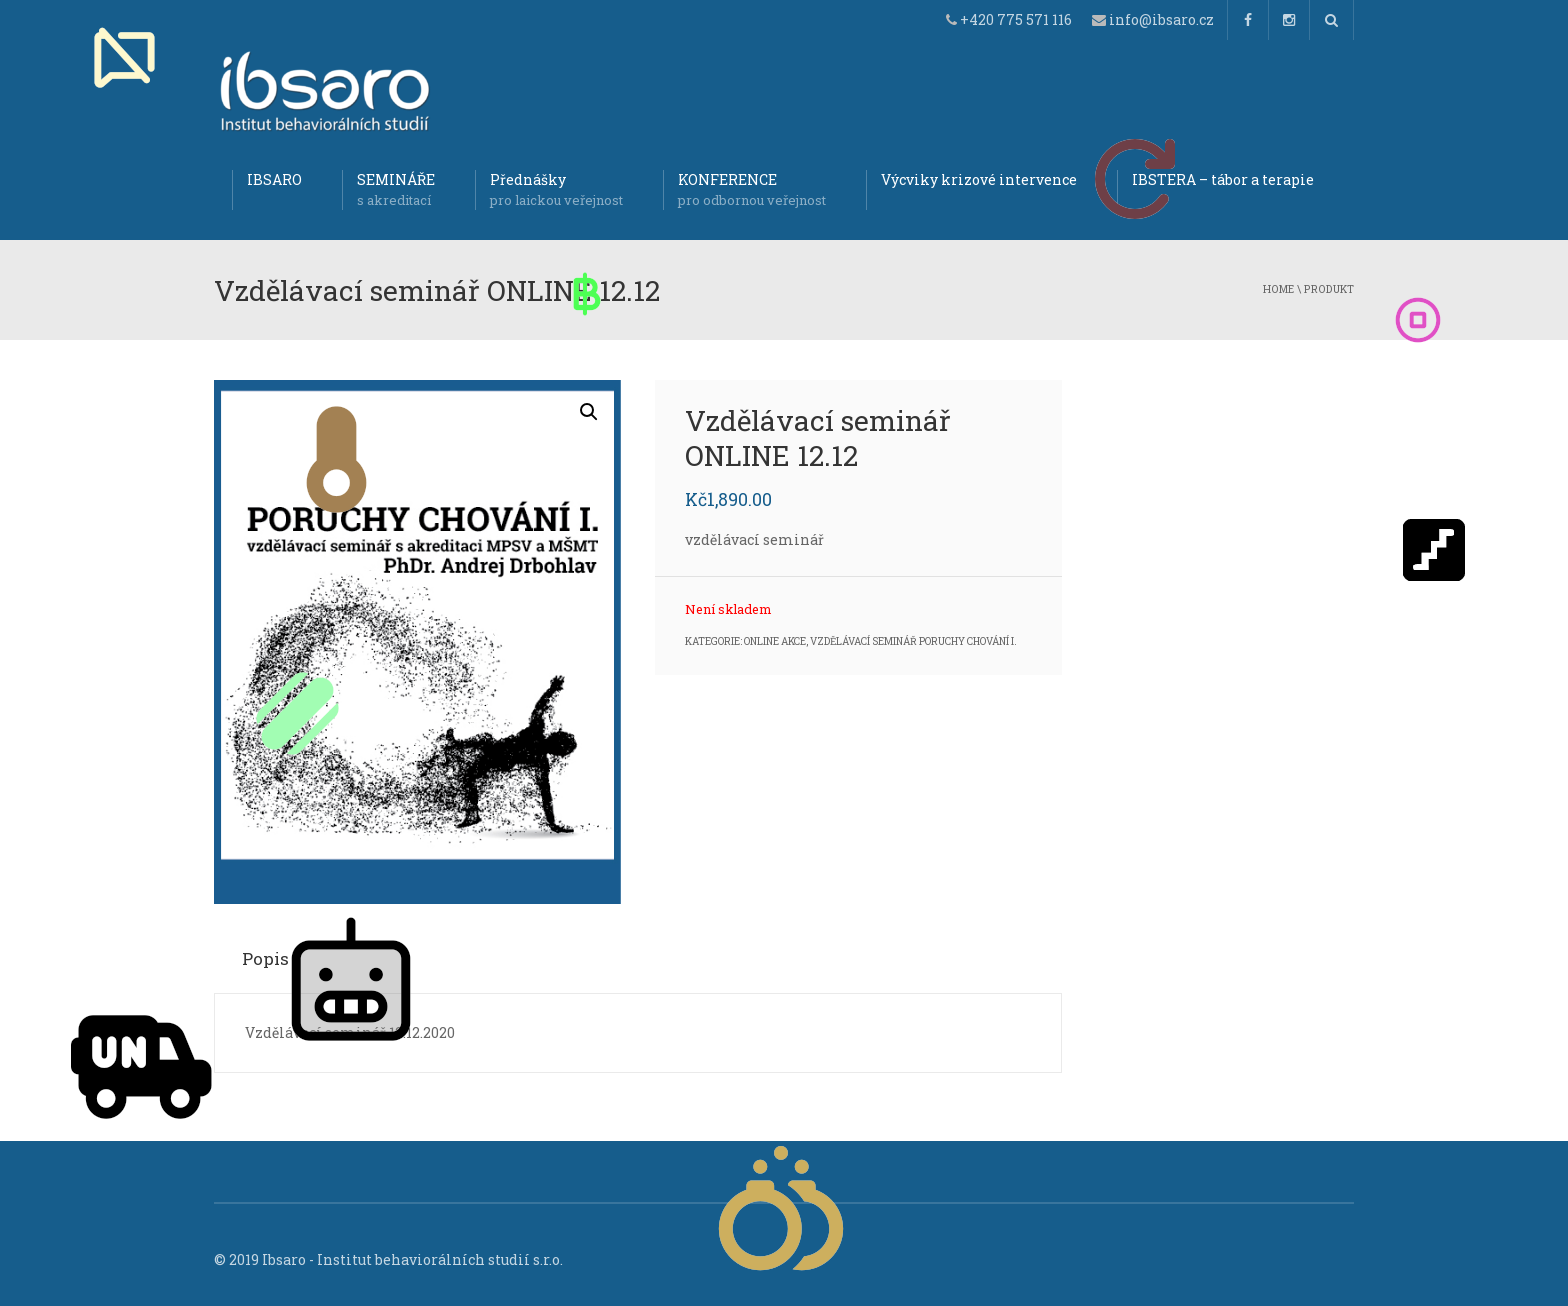 This screenshot has height=1306, width=1568. Describe the element at coordinates (1434, 550) in the screenshot. I see `indicates stairs or stairway access` at that location.